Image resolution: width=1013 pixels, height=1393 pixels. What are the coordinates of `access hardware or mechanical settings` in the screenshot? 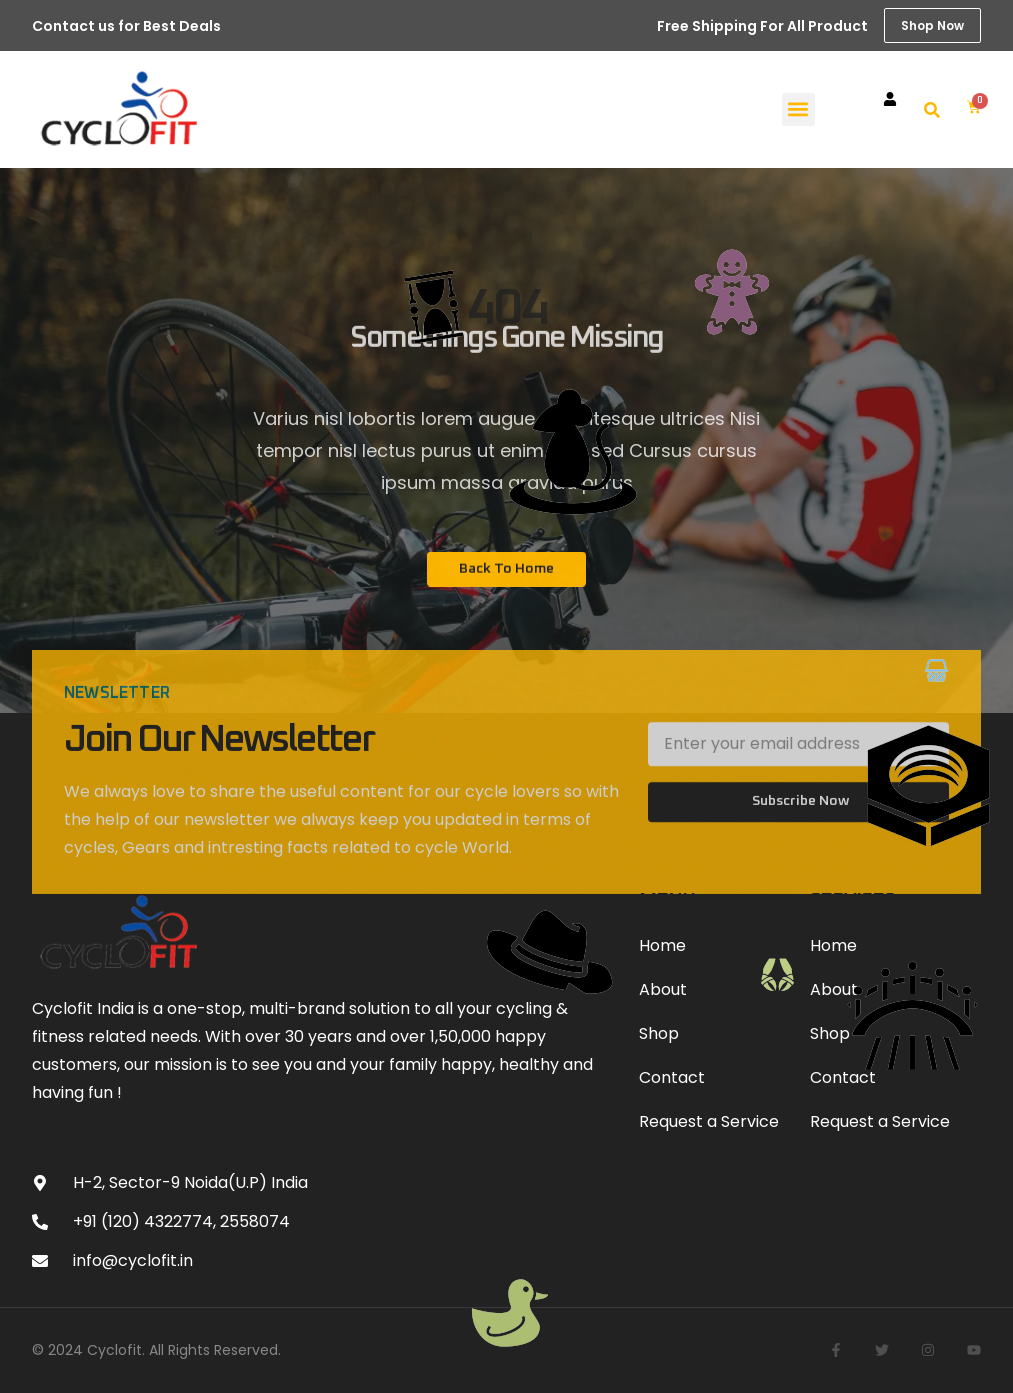 It's located at (928, 785).